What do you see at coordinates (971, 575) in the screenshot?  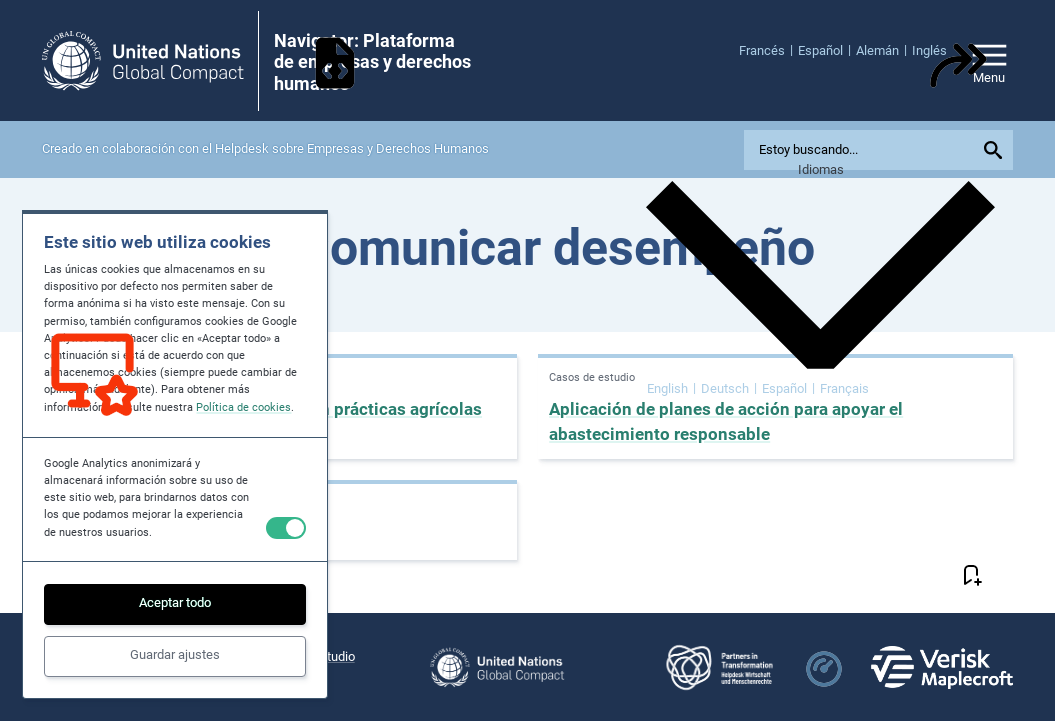 I see `add a new bookmark` at bounding box center [971, 575].